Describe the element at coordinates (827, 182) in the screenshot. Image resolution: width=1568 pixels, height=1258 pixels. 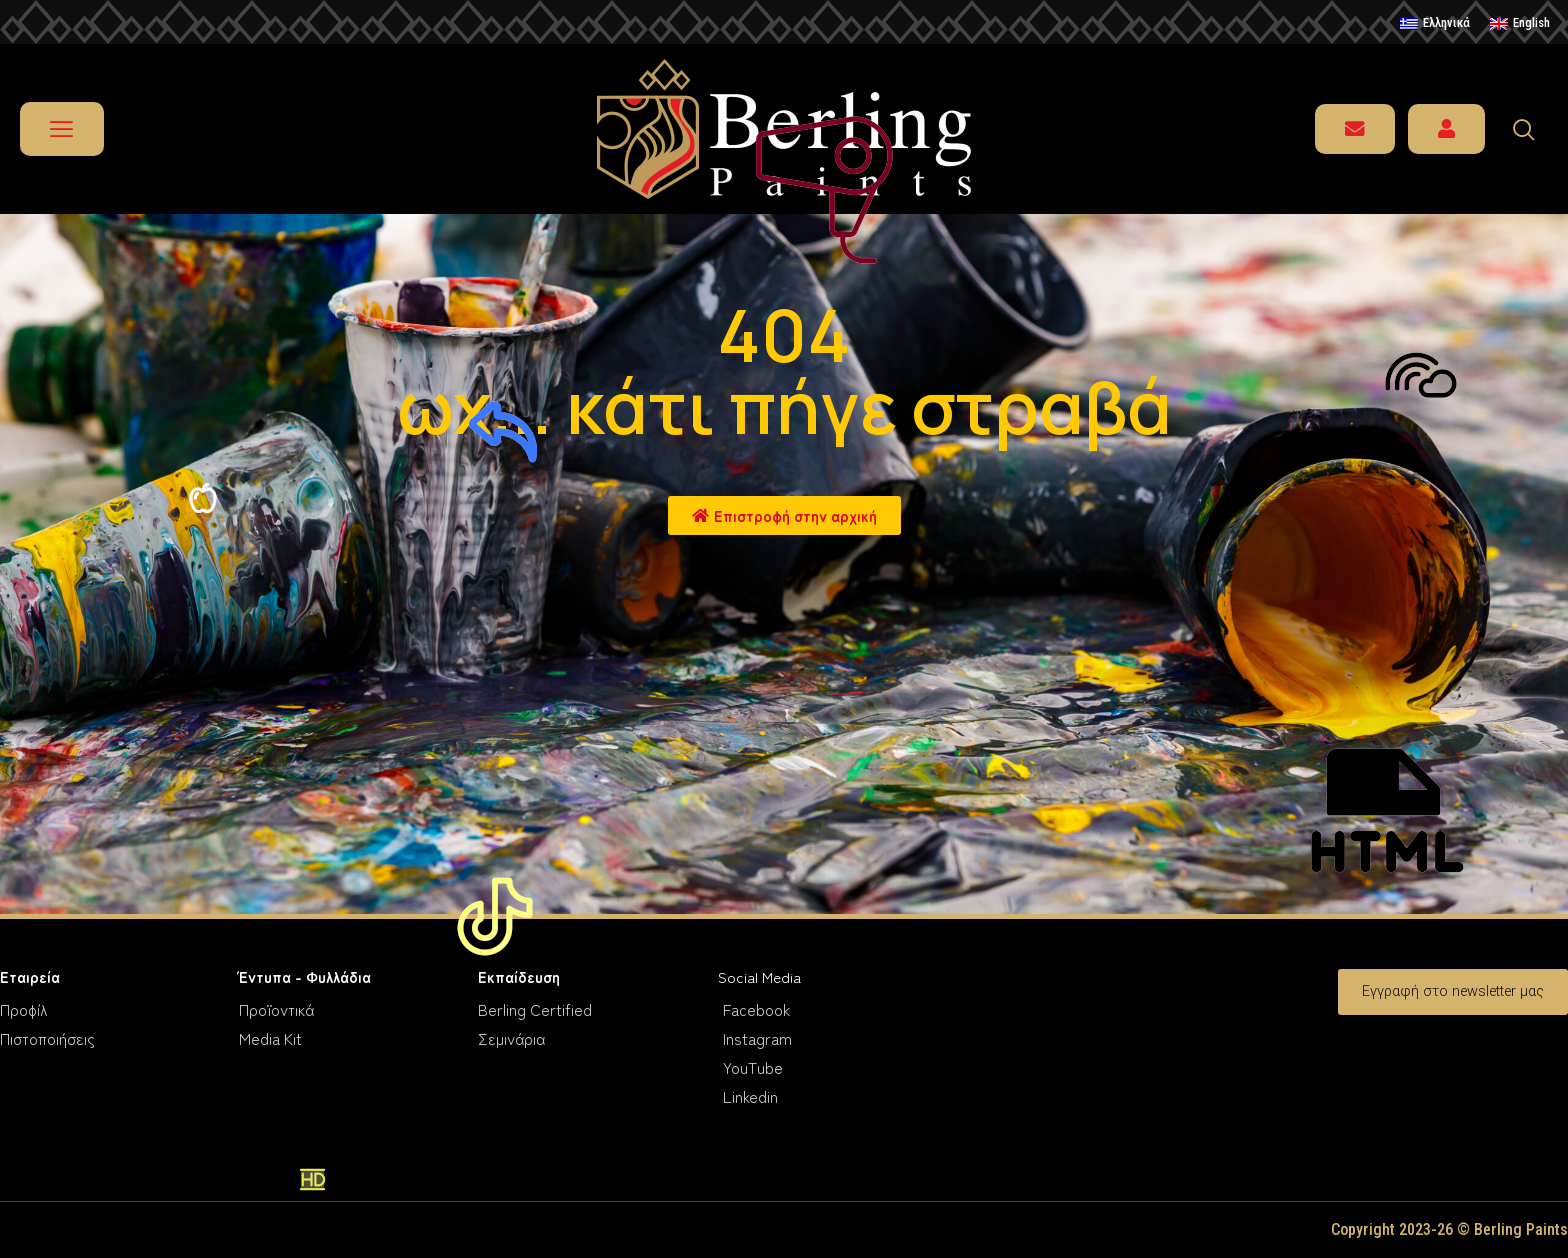
I see `access hair styling or beauty tools` at that location.